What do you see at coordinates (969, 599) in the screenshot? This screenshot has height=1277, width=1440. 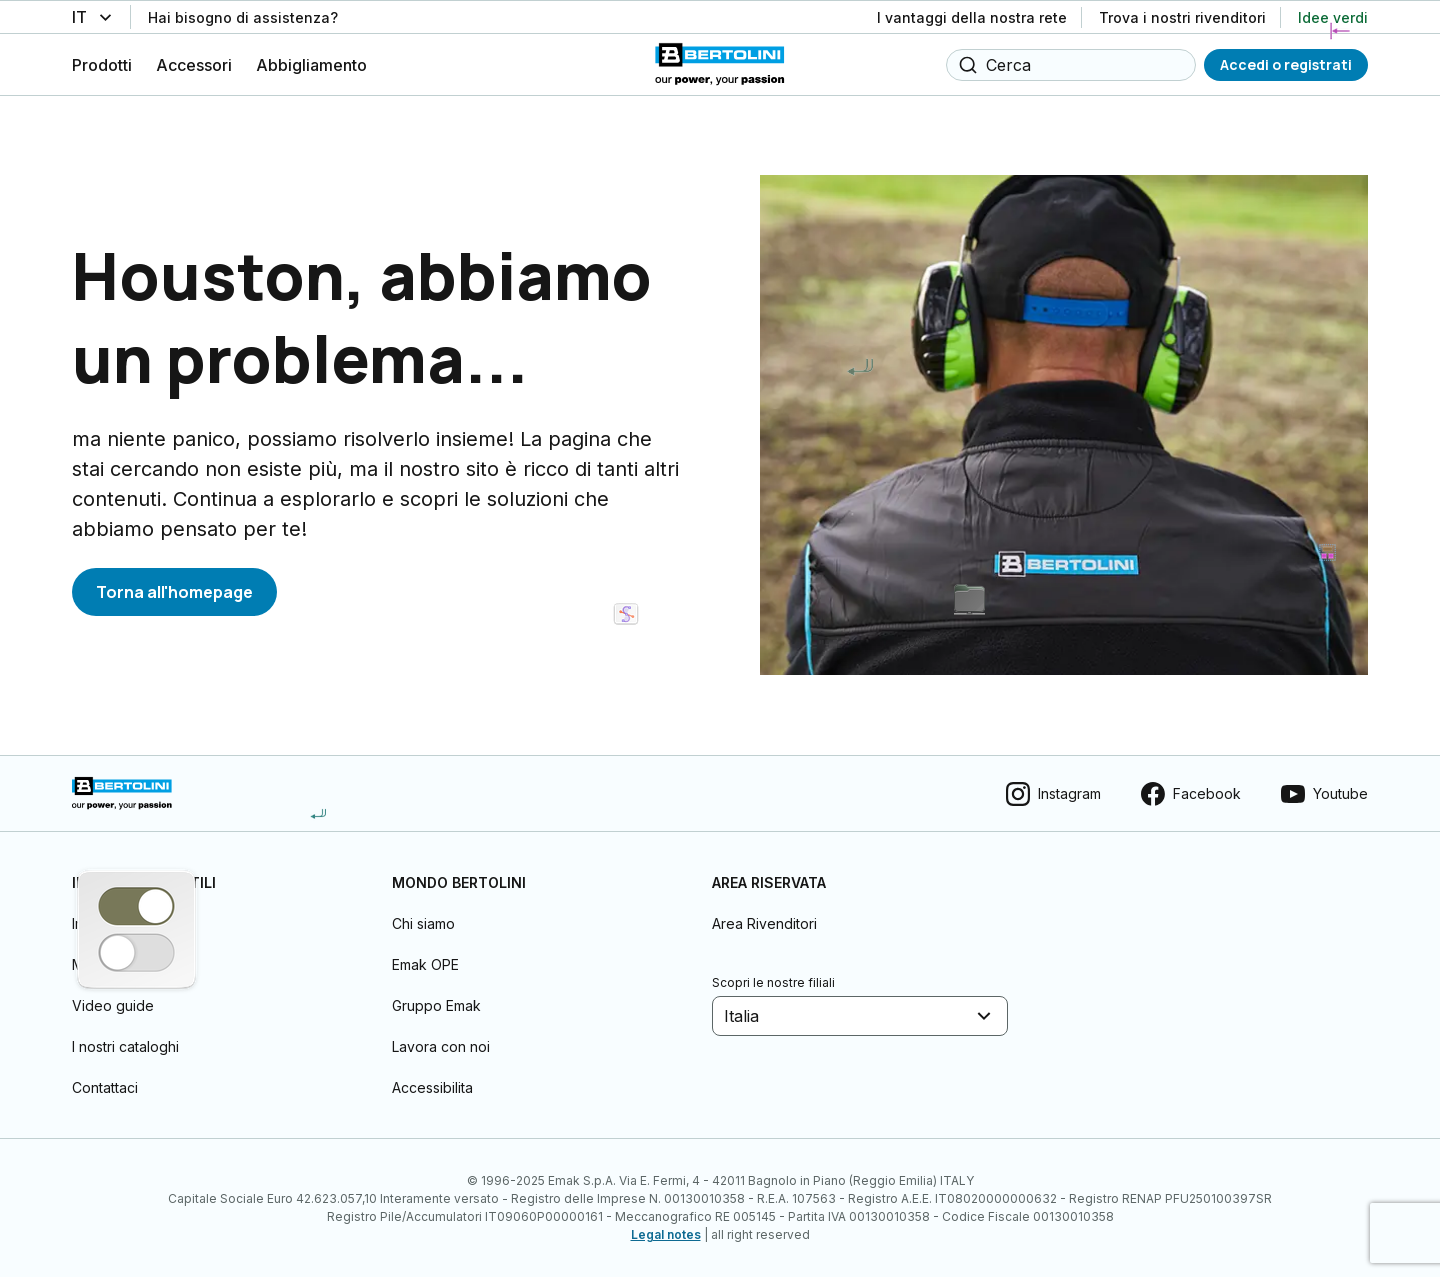 I see `access files stored on a remote server` at bounding box center [969, 599].